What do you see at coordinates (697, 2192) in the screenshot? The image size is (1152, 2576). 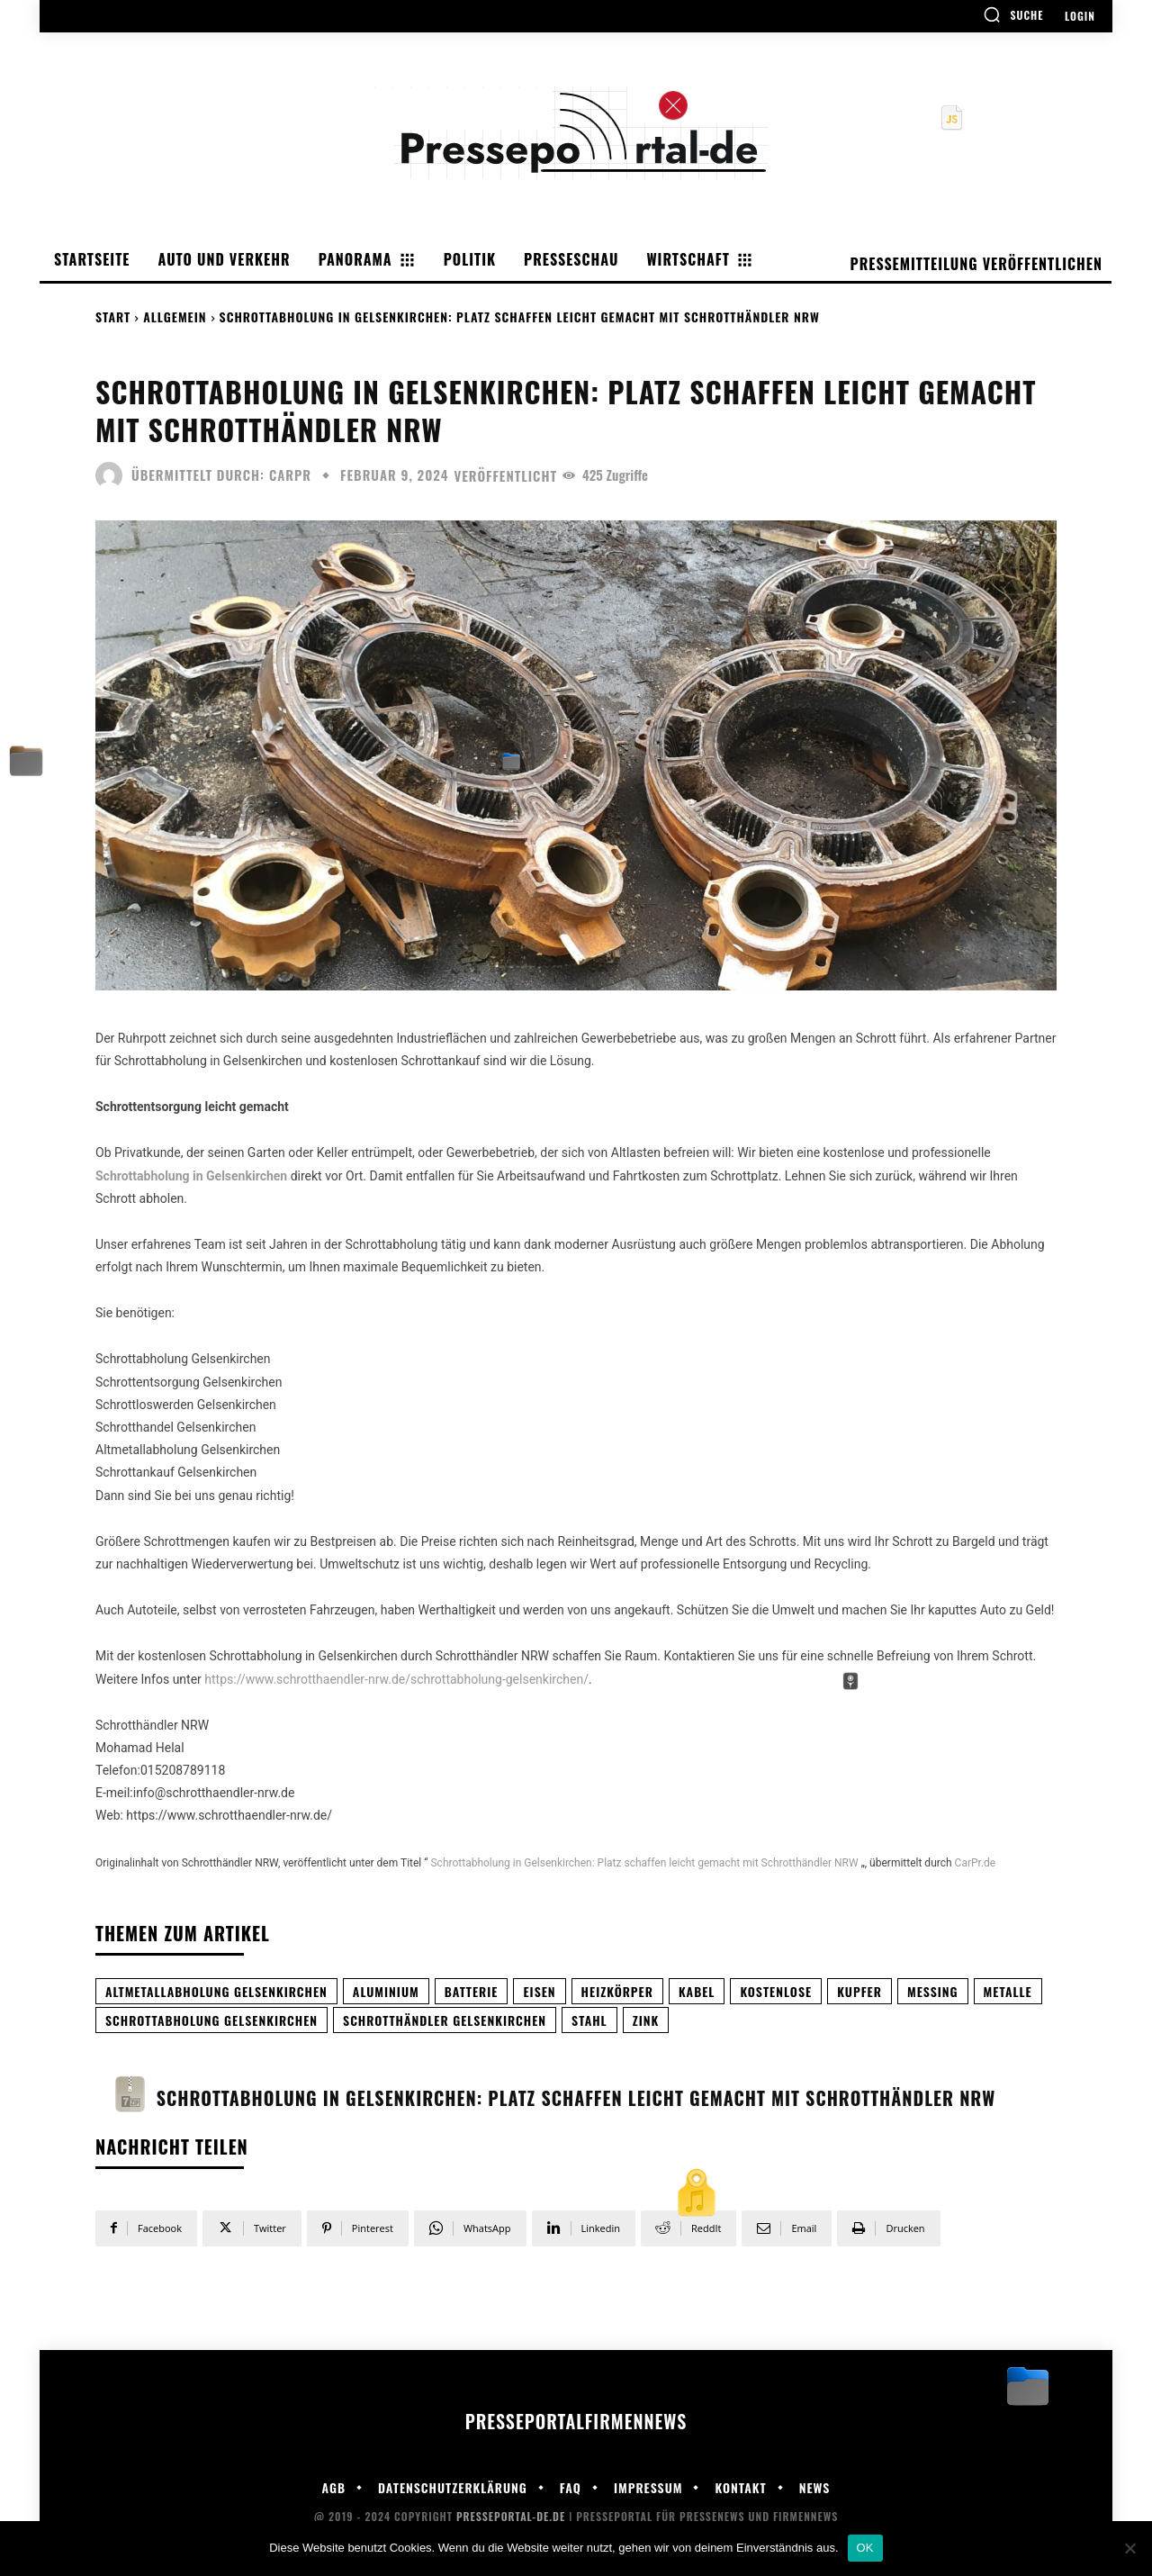 I see `open EarTag music metadata editor` at bounding box center [697, 2192].